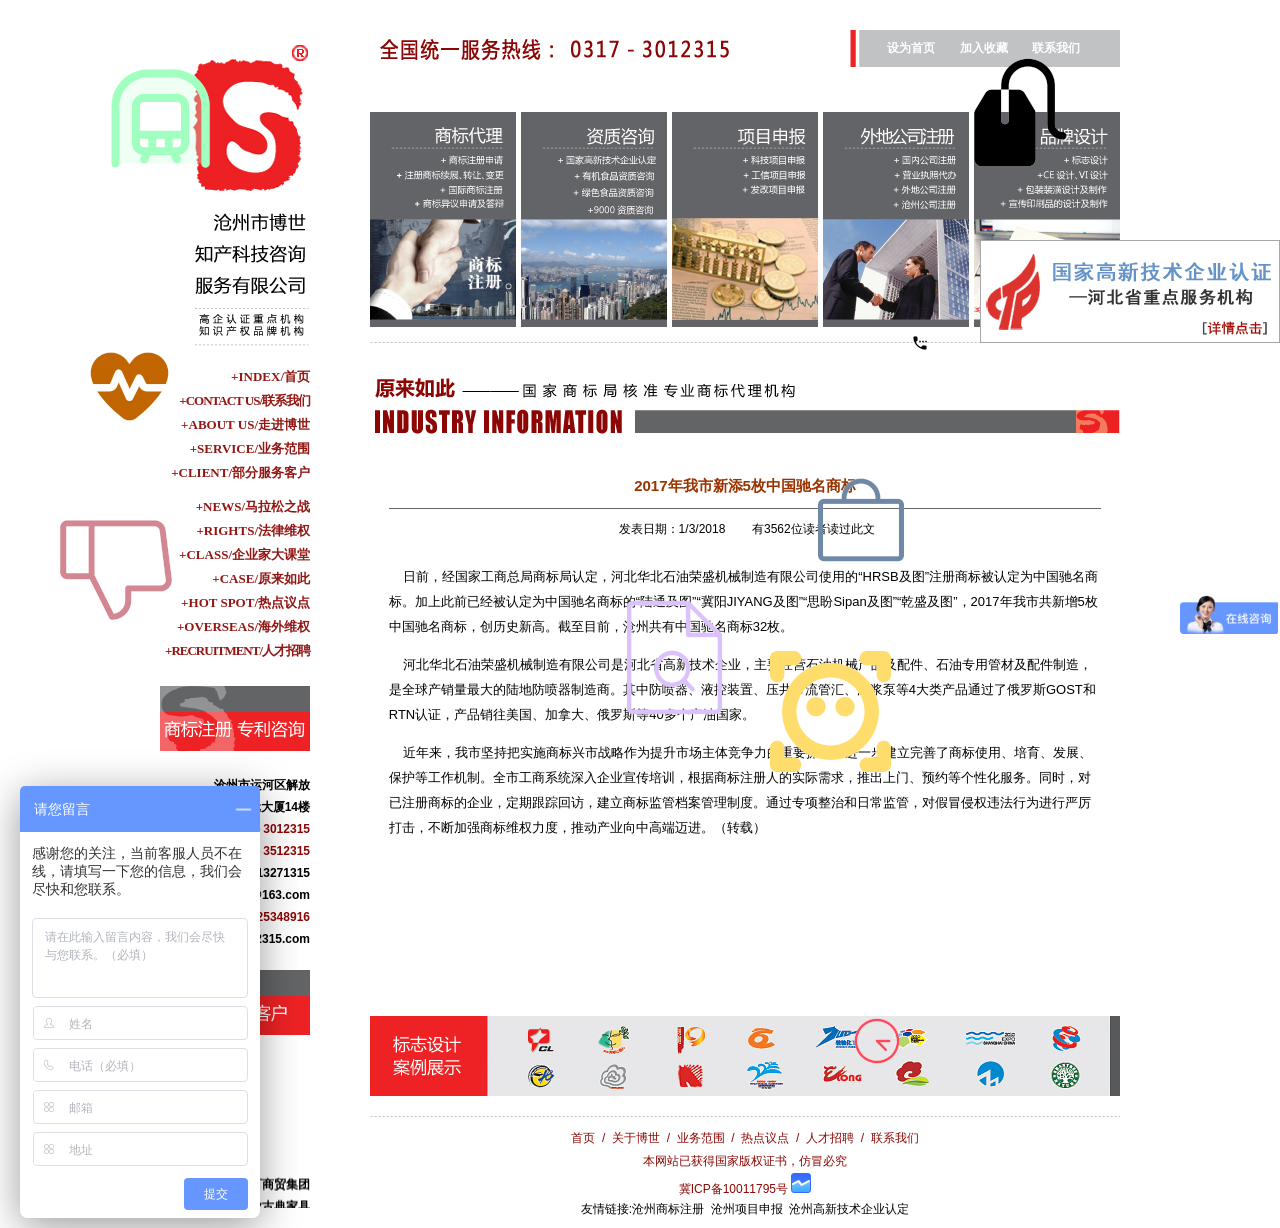 The width and height of the screenshot is (1280, 1228). I want to click on scan face to unlock or authenticate, so click(830, 711).